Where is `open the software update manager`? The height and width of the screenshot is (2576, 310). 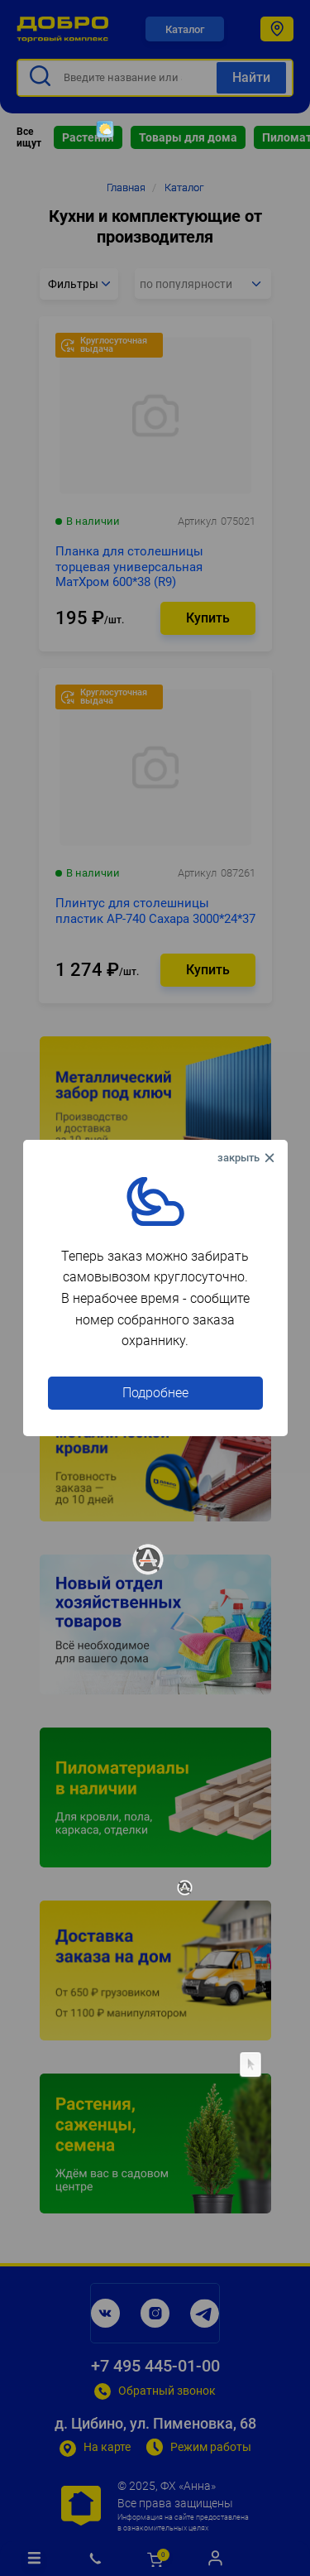 open the software update manager is located at coordinates (184, 1887).